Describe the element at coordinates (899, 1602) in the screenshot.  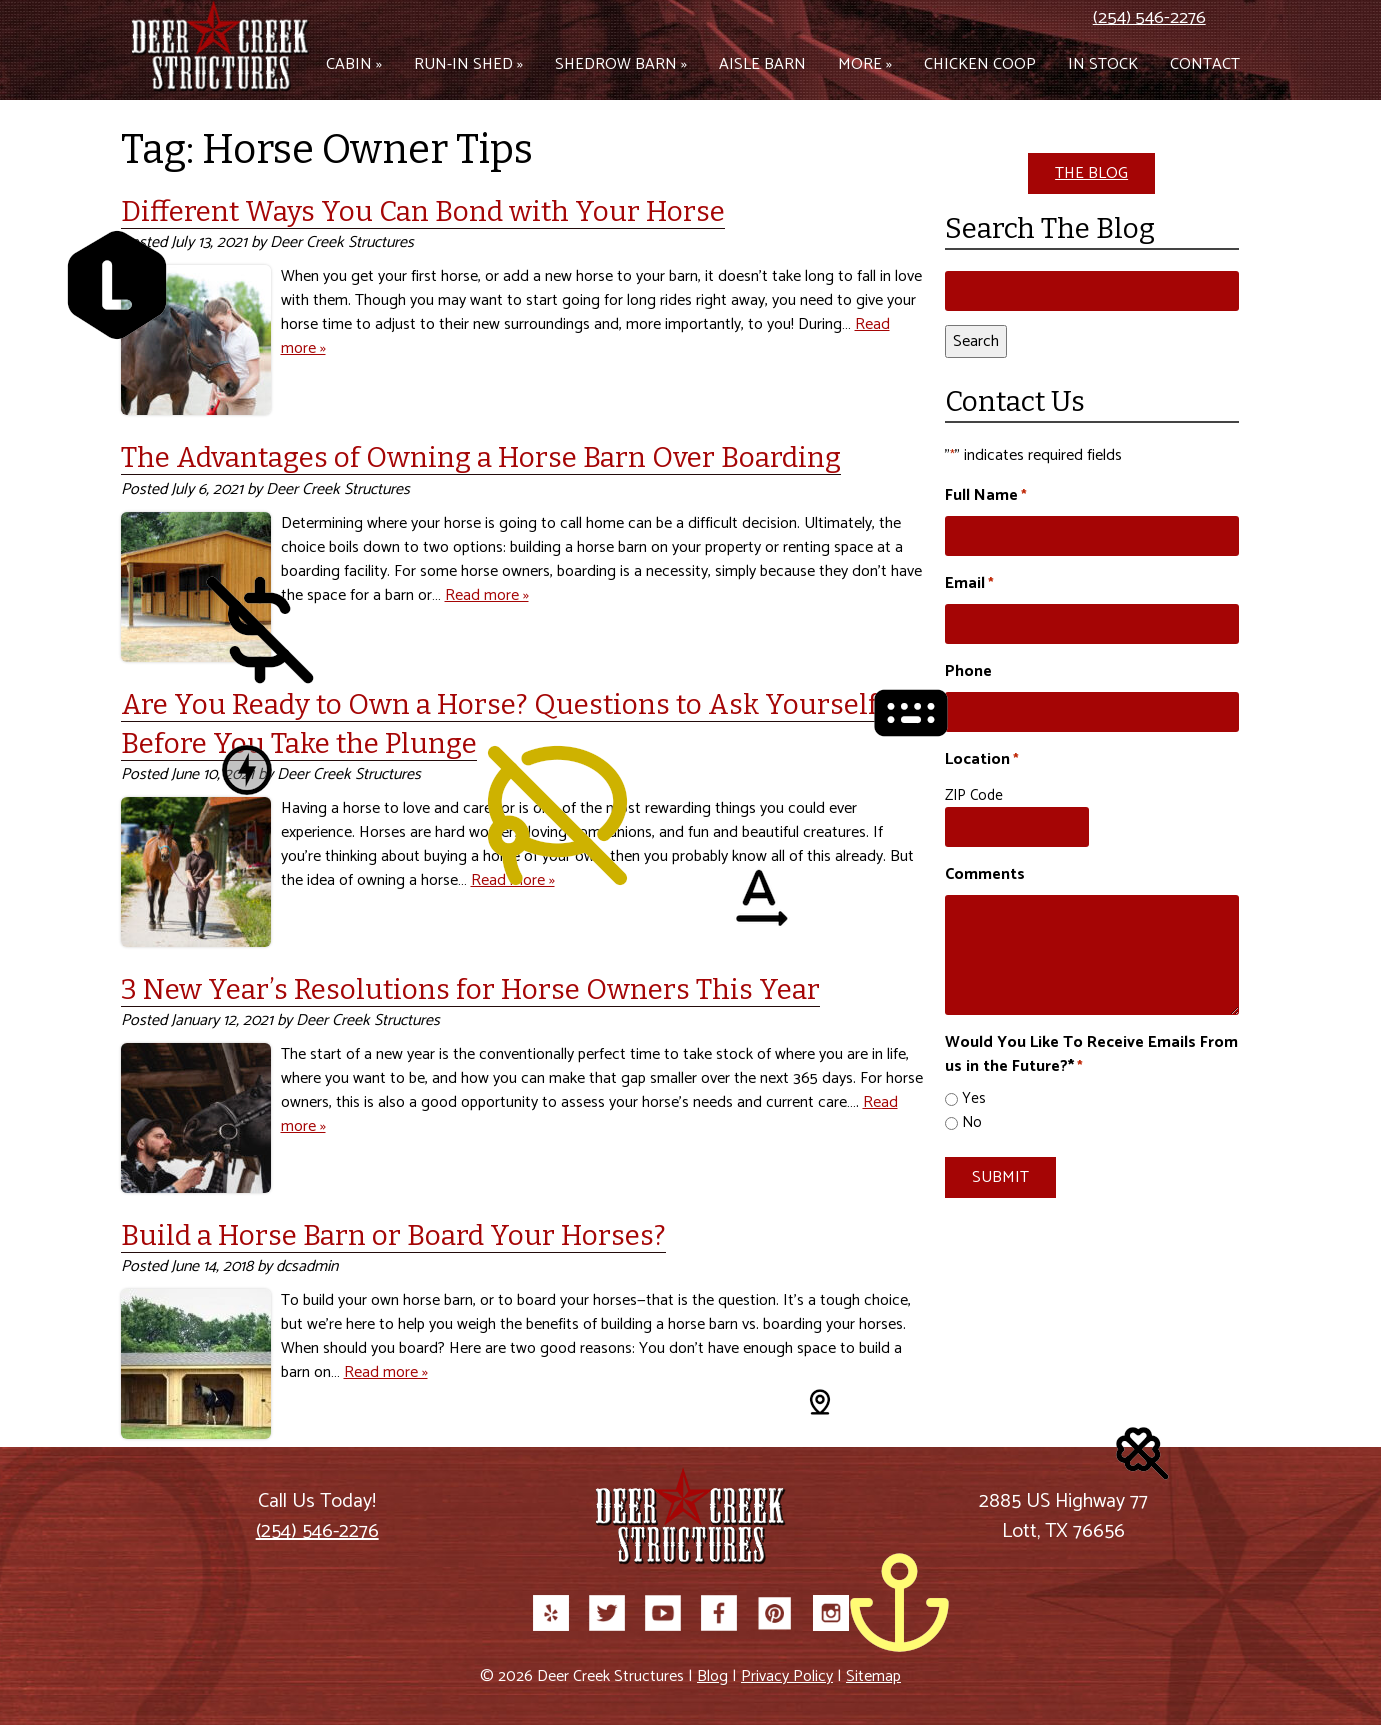
I see `anchor a component or element in place` at that location.